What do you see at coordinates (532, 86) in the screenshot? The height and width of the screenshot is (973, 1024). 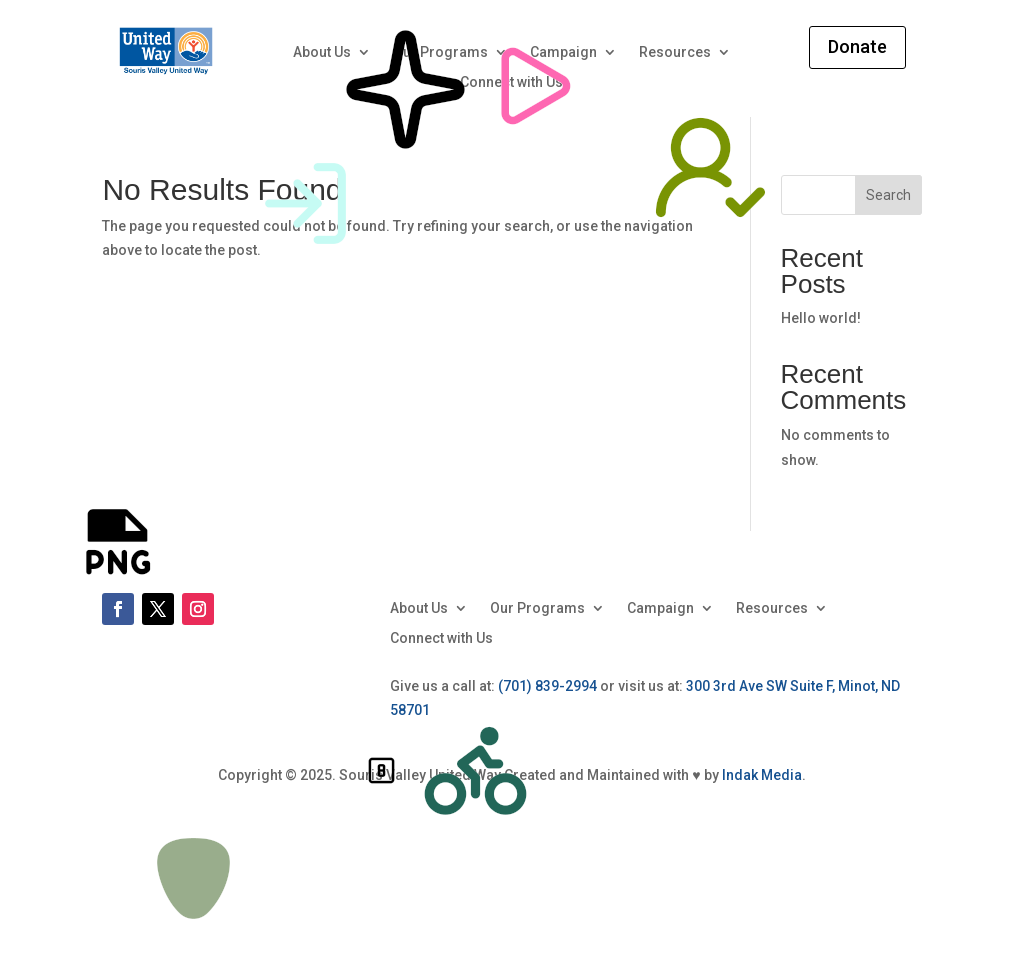 I see `play media or start playback` at bounding box center [532, 86].